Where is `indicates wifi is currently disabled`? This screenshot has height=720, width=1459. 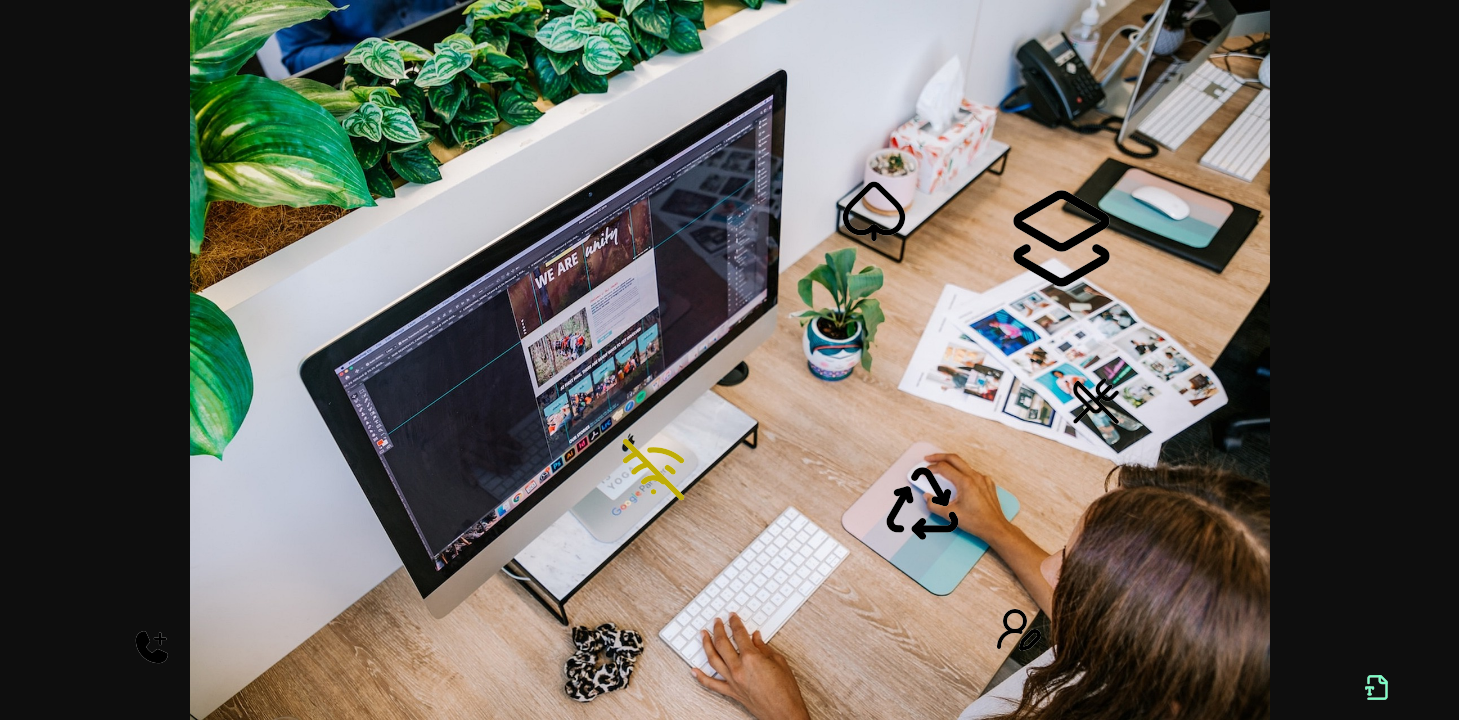
indicates wifi is currently disabled is located at coordinates (653, 469).